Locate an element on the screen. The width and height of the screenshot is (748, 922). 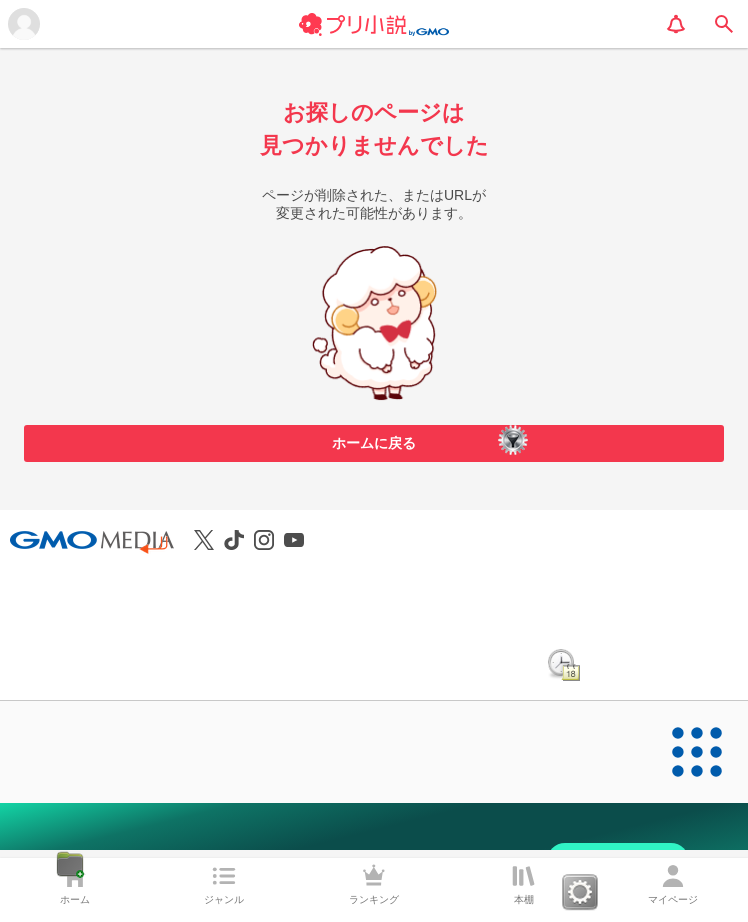
create a new folder is located at coordinates (70, 864).